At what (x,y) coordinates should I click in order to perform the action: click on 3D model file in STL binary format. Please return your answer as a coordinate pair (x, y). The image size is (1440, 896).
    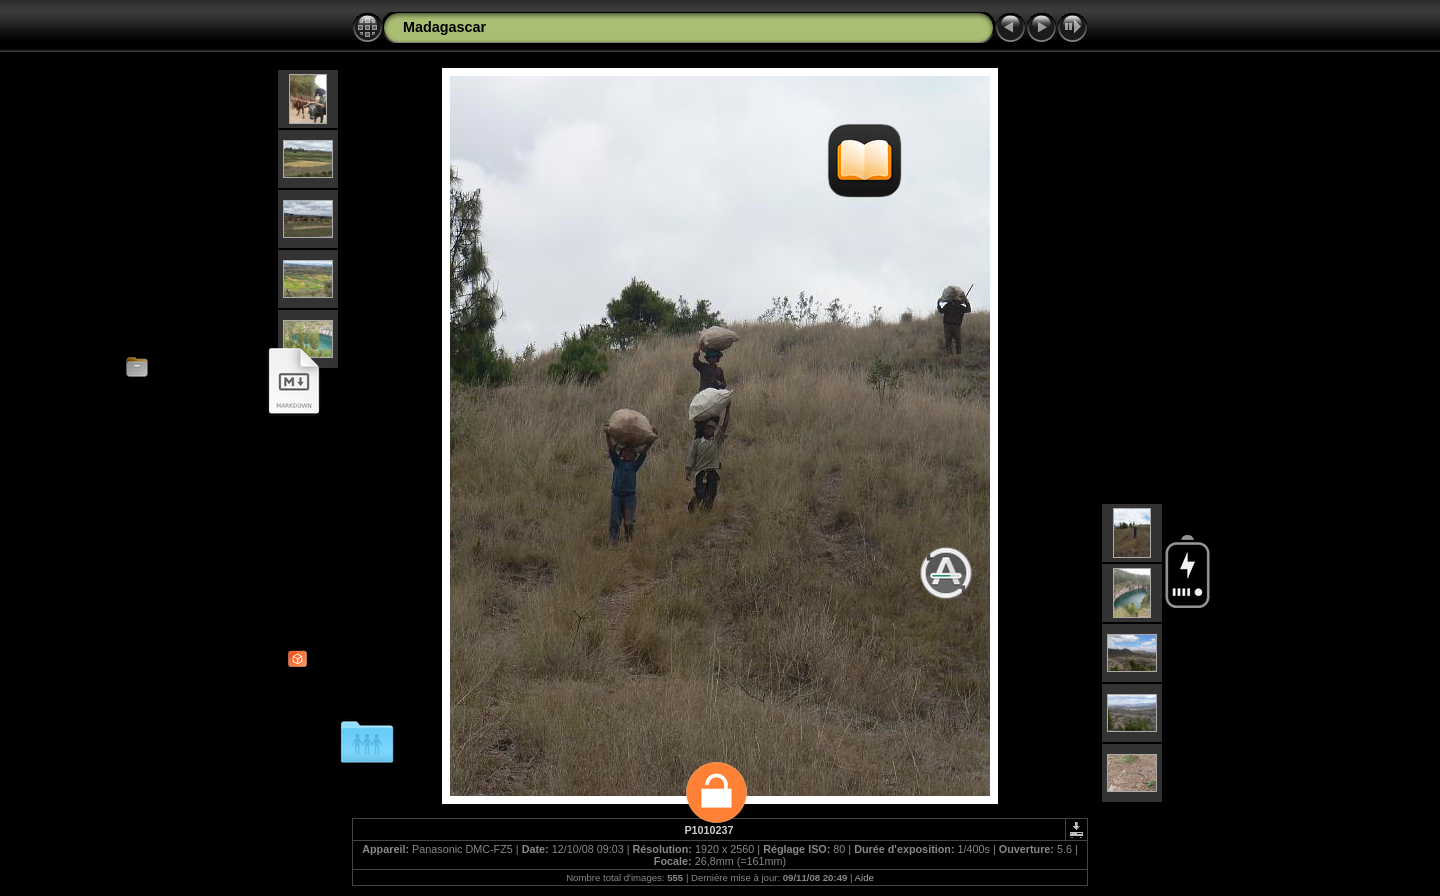
    Looking at the image, I should click on (297, 658).